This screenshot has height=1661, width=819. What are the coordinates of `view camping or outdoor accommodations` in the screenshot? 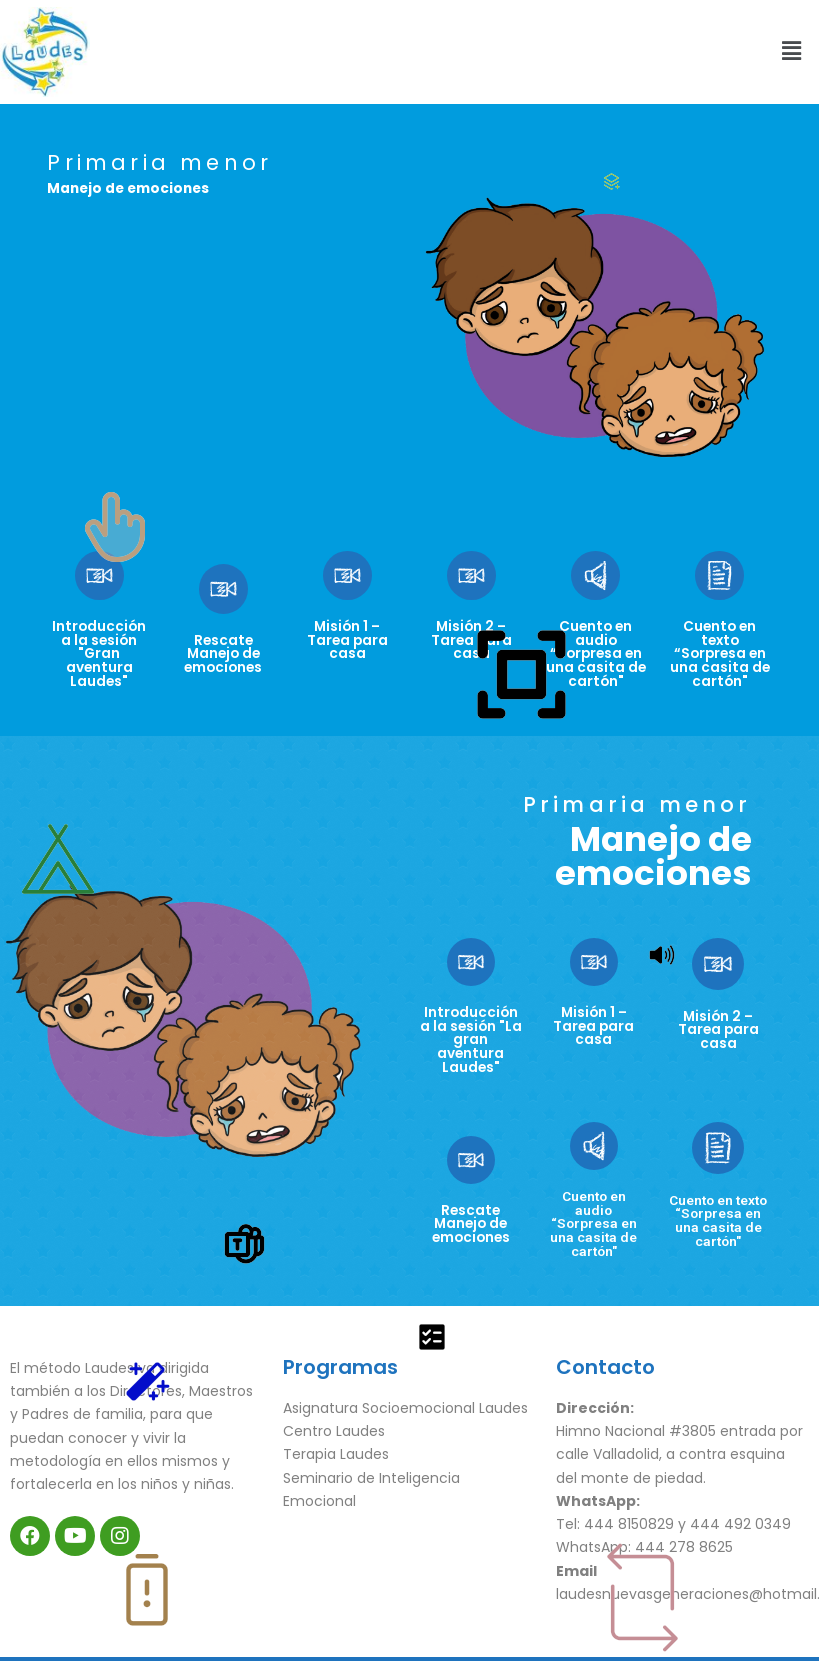 It's located at (58, 863).